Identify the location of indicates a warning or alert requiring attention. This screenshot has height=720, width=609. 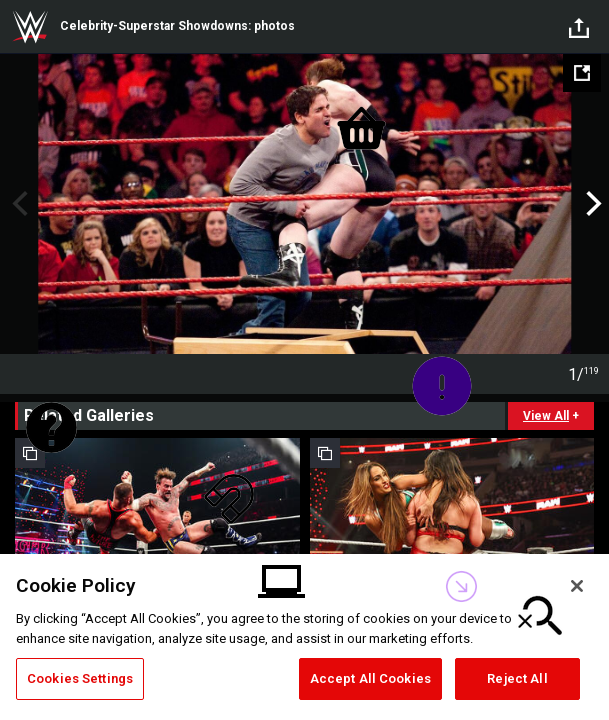
(442, 386).